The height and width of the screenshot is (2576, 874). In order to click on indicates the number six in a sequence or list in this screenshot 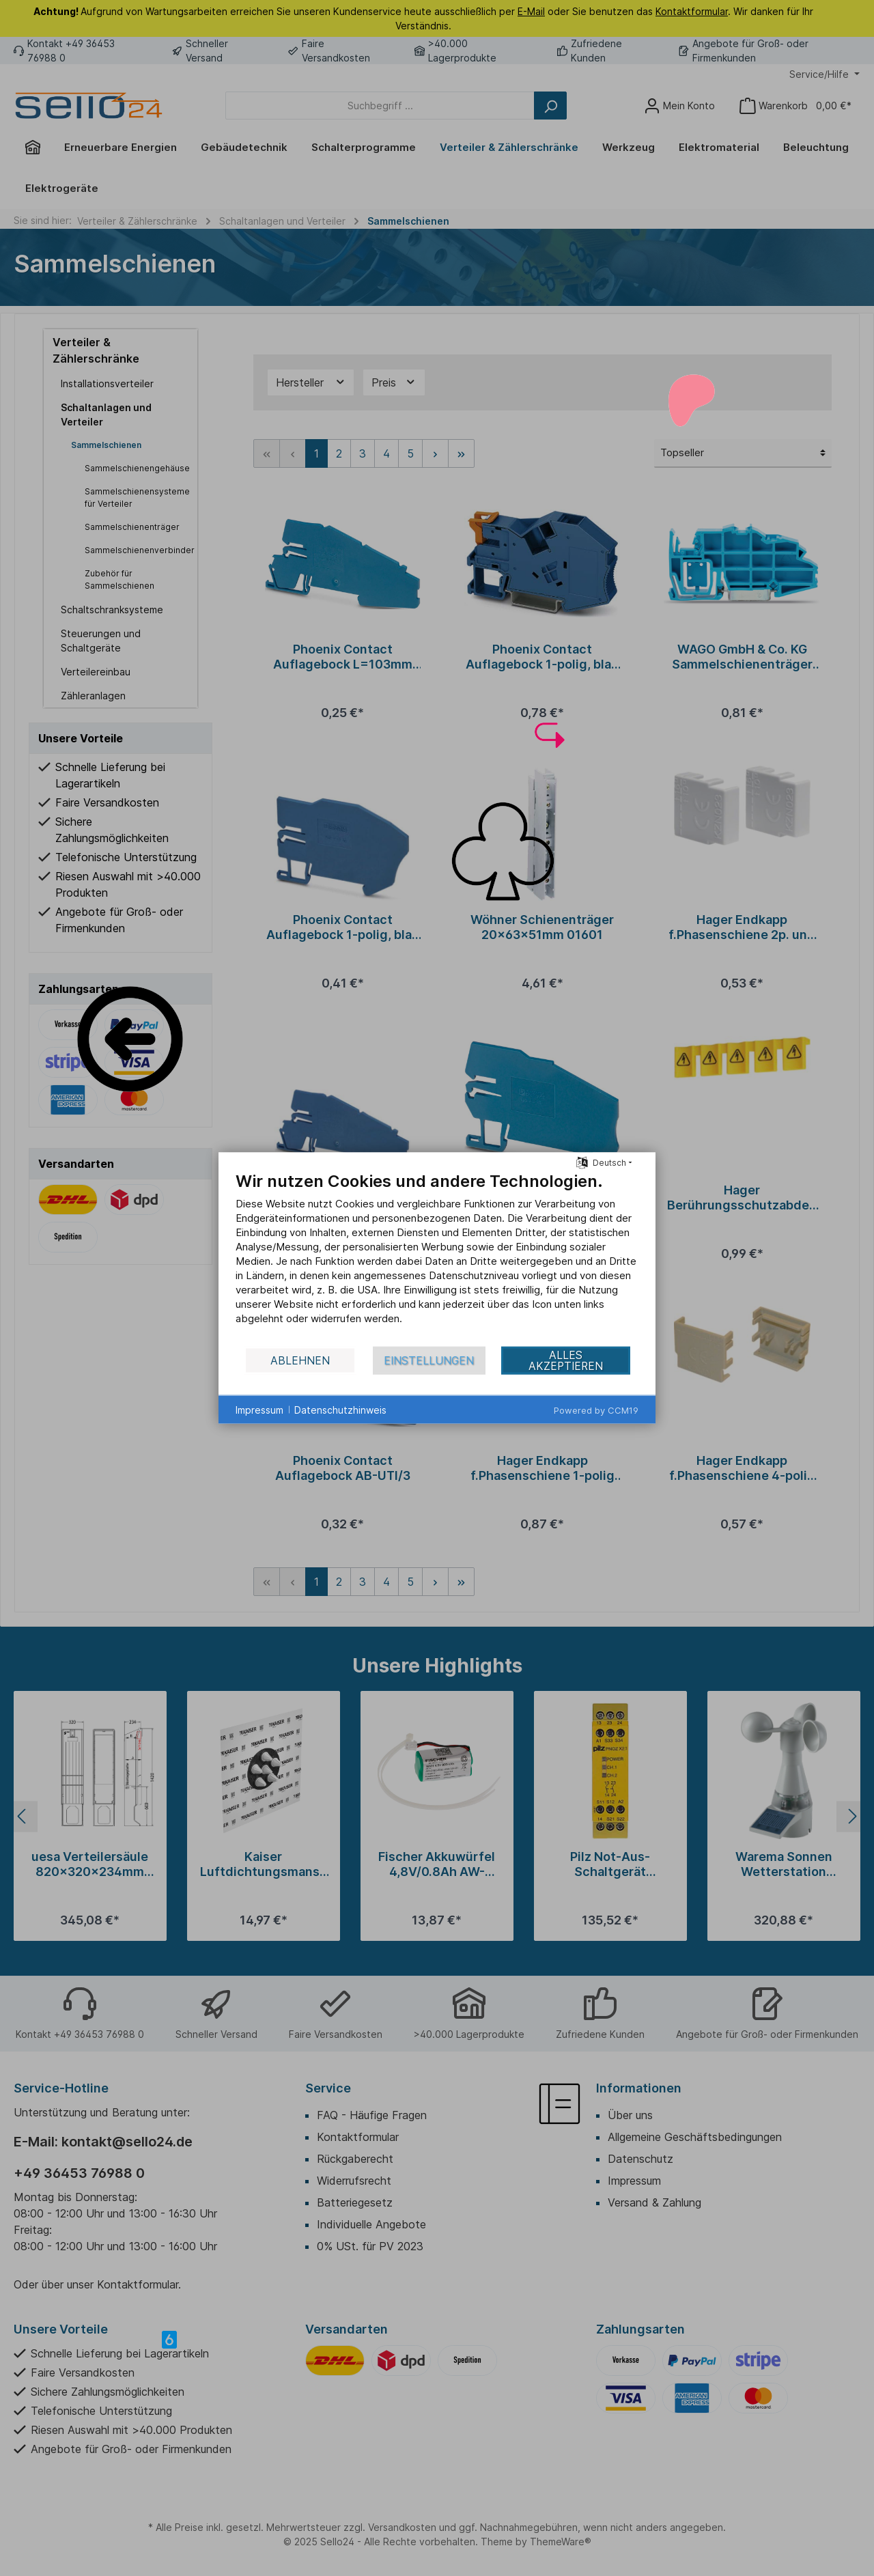, I will do `click(169, 2340)`.